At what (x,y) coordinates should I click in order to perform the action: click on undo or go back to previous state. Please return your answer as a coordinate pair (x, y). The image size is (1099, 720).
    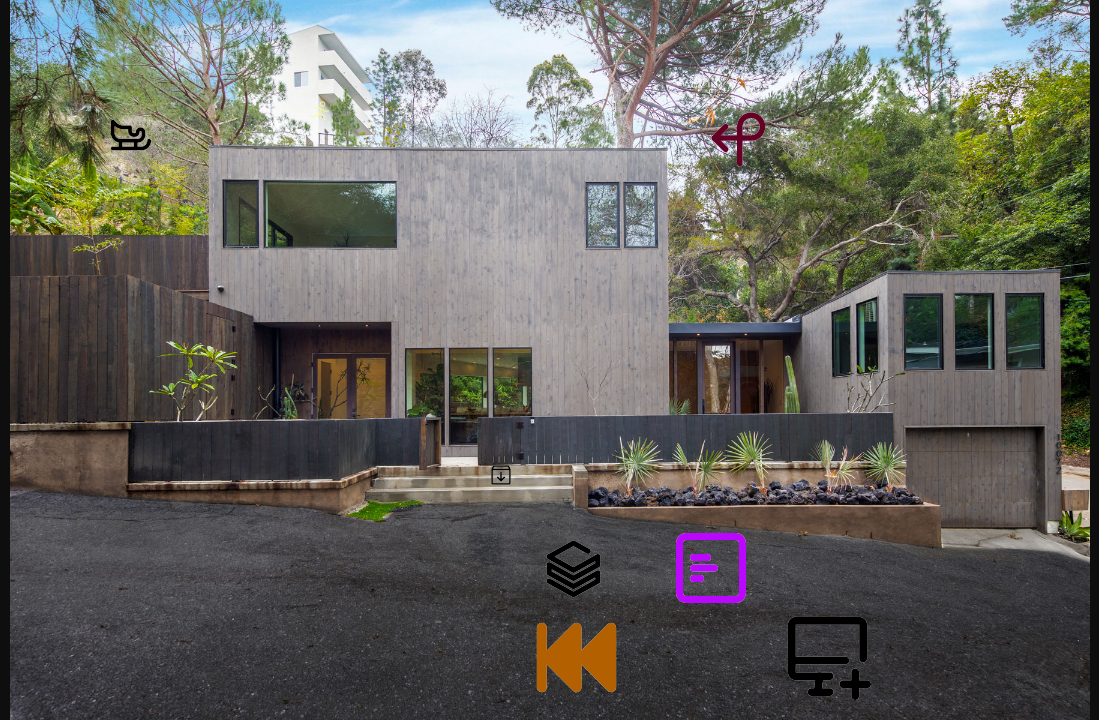
    Looking at the image, I should click on (737, 138).